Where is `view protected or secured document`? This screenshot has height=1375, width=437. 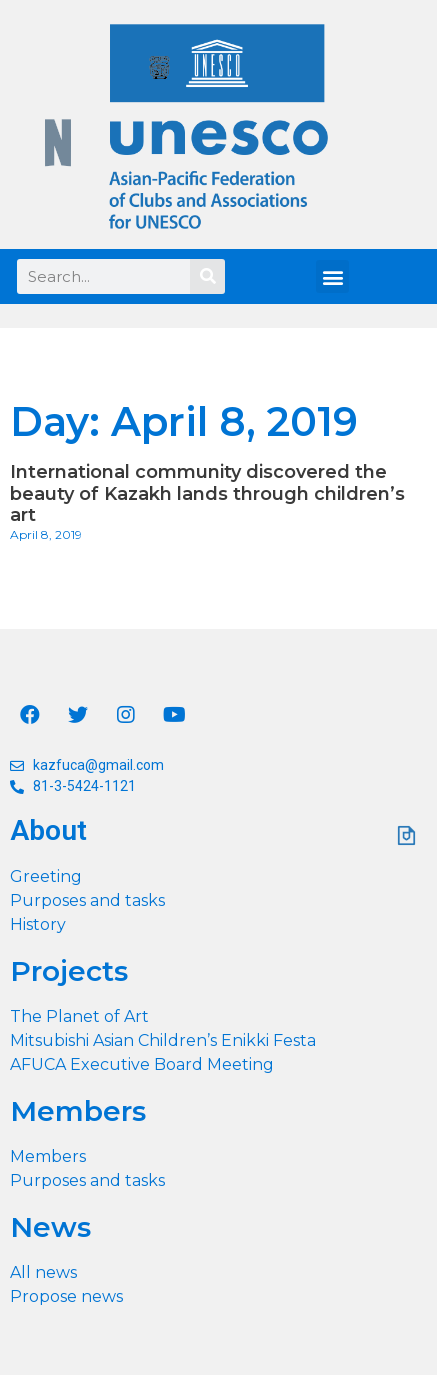 view protected or secured document is located at coordinates (406, 835).